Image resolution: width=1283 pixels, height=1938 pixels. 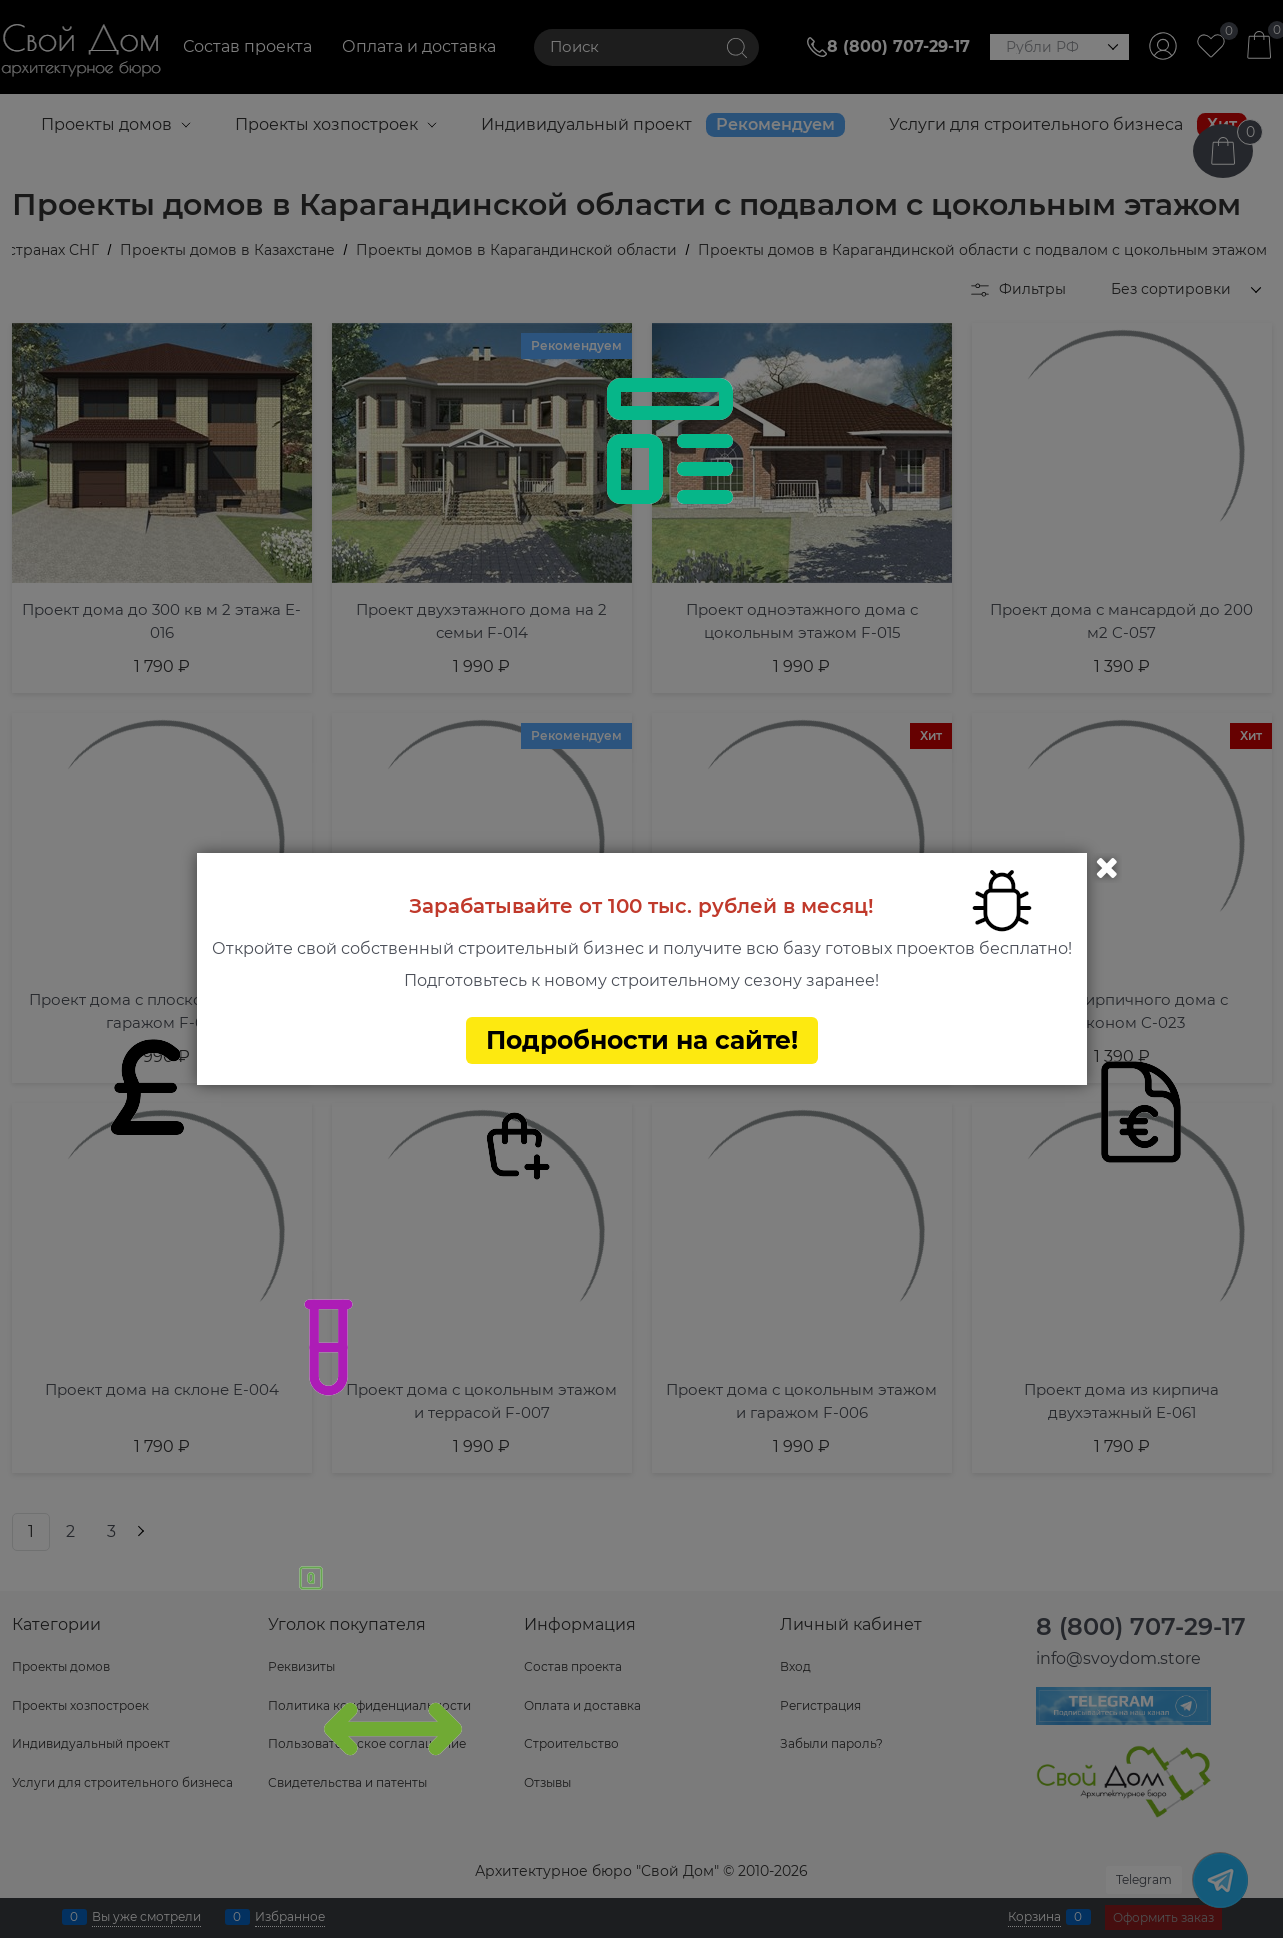 I want to click on indicates british pound sterling currency, so click(x=149, y=1086).